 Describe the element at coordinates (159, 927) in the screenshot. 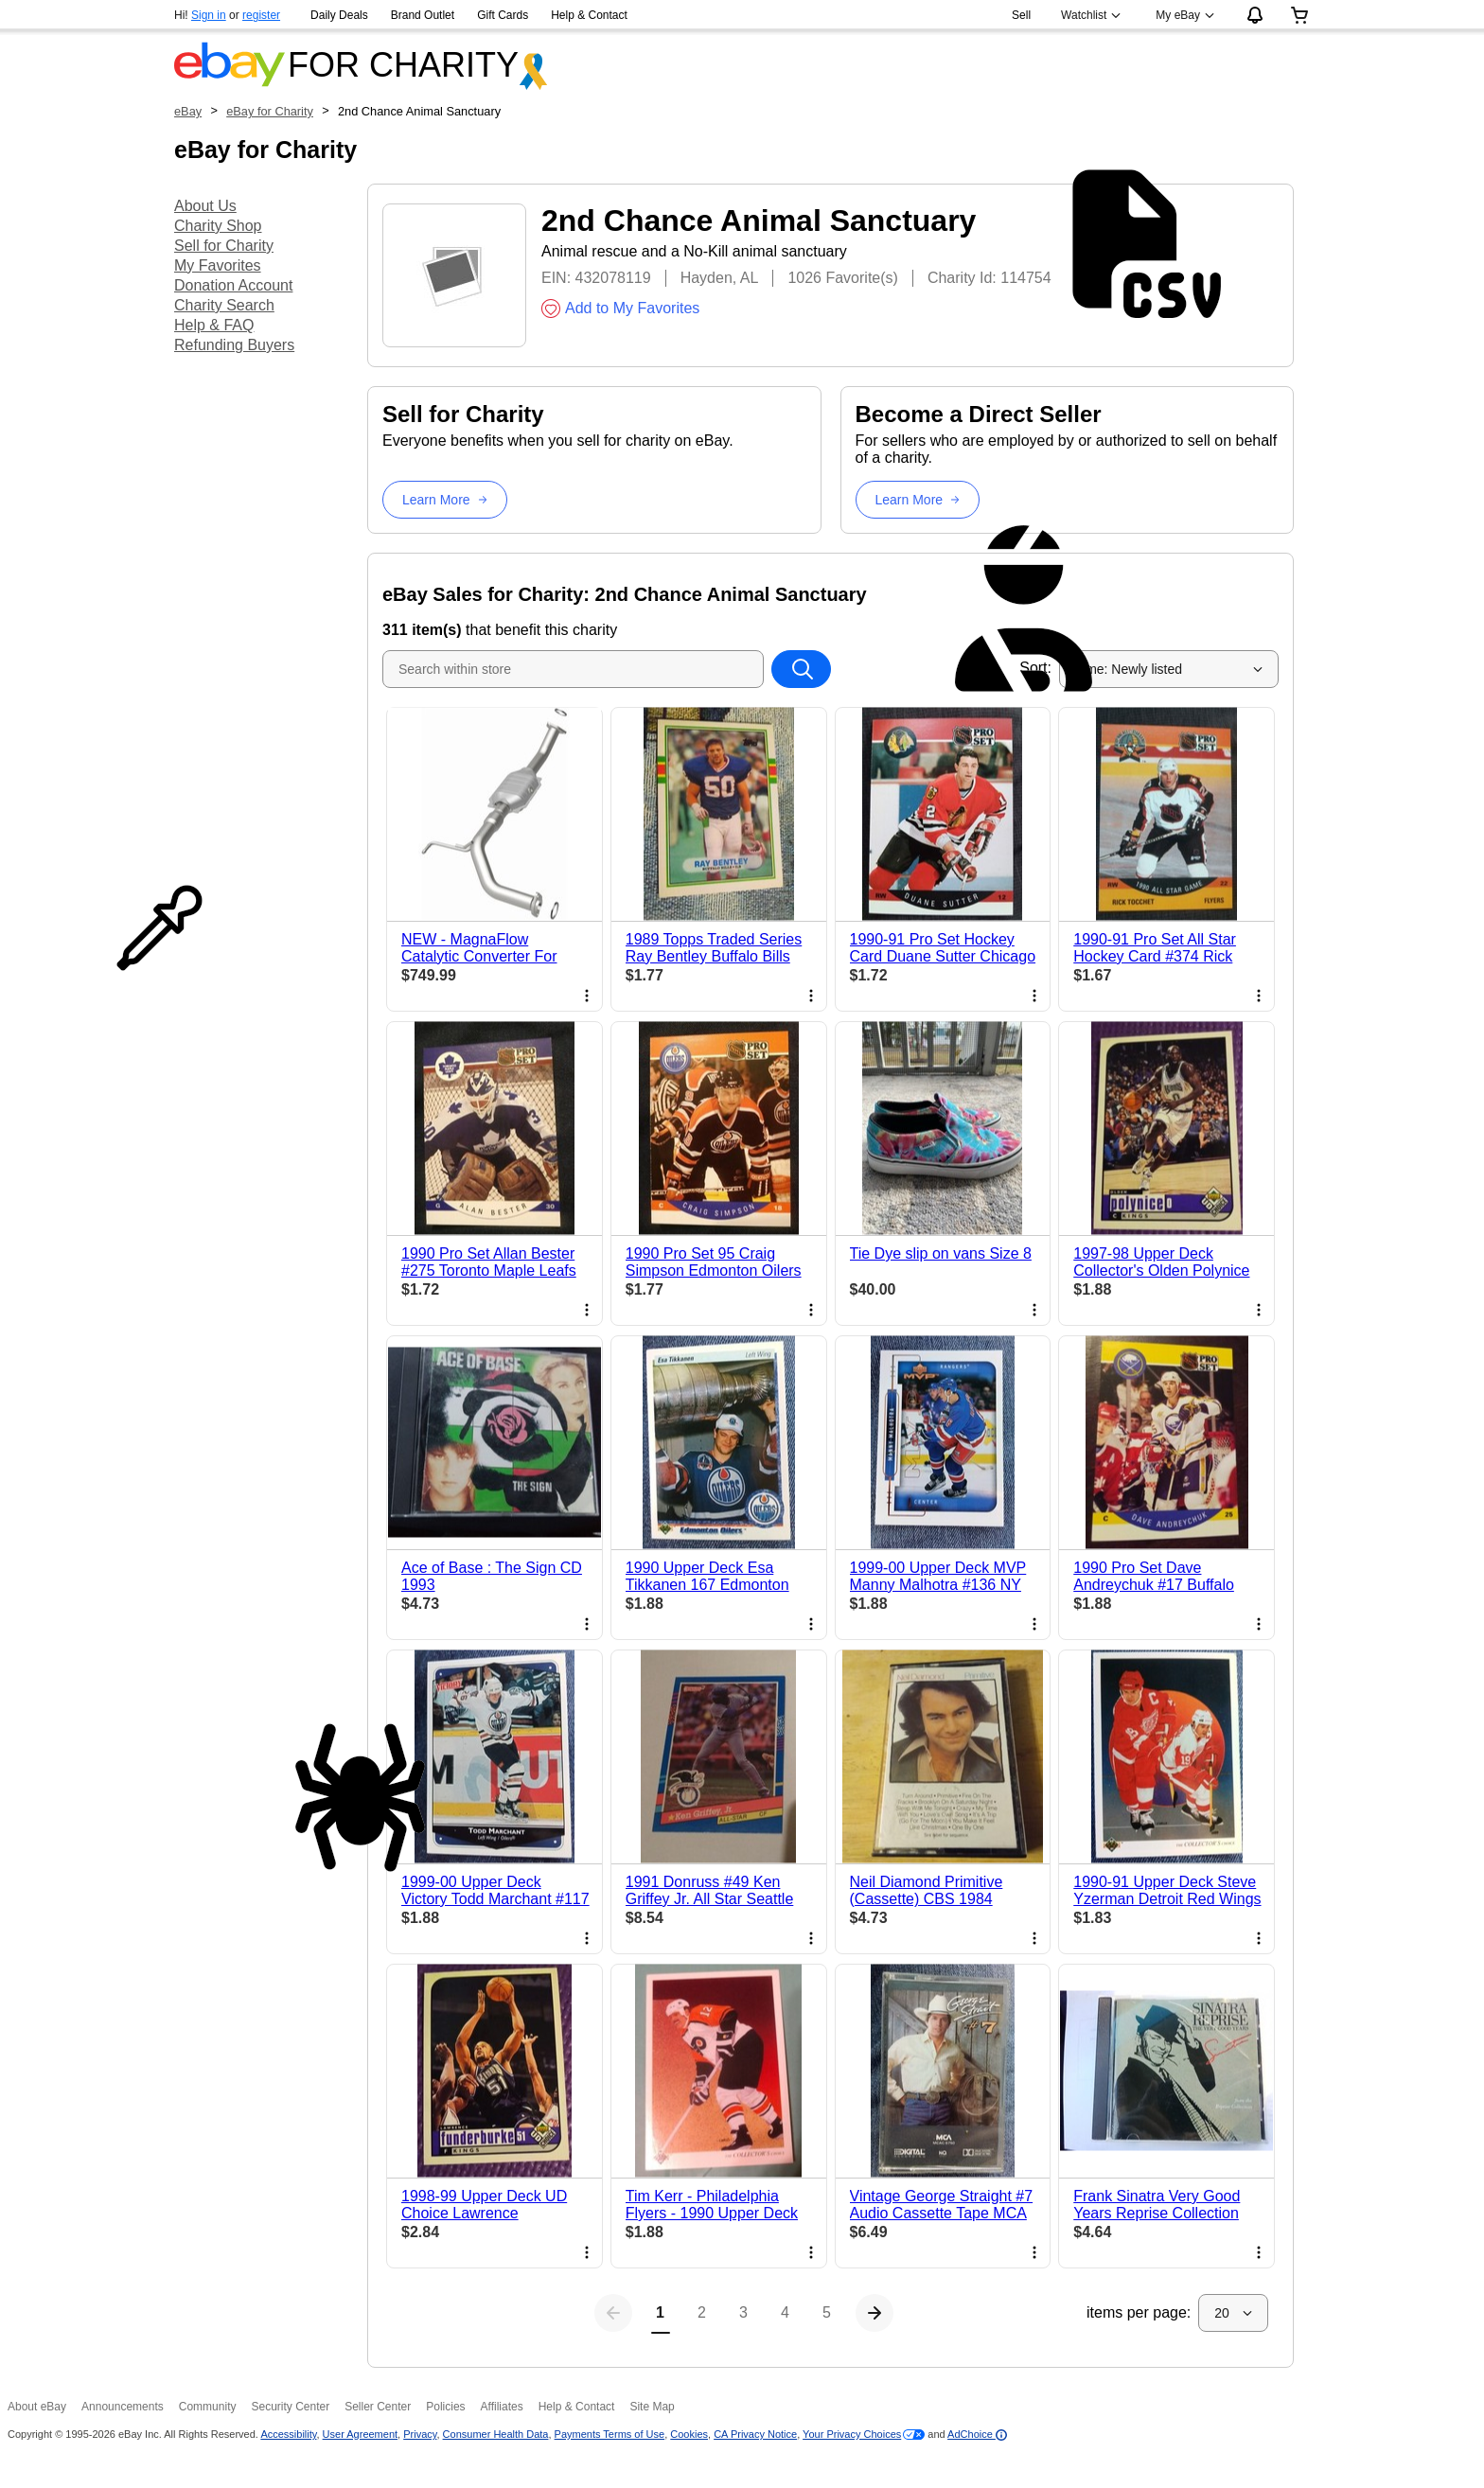

I see `select a color from the canvas` at that location.